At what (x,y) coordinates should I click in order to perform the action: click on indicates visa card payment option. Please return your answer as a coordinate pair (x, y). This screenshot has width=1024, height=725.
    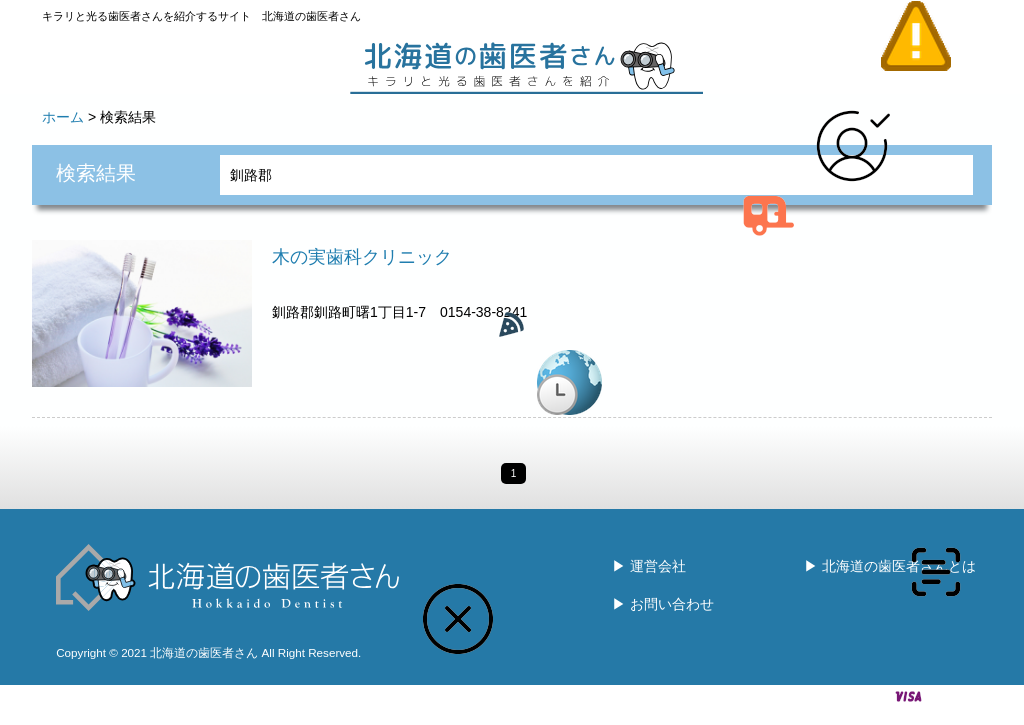
    Looking at the image, I should click on (908, 696).